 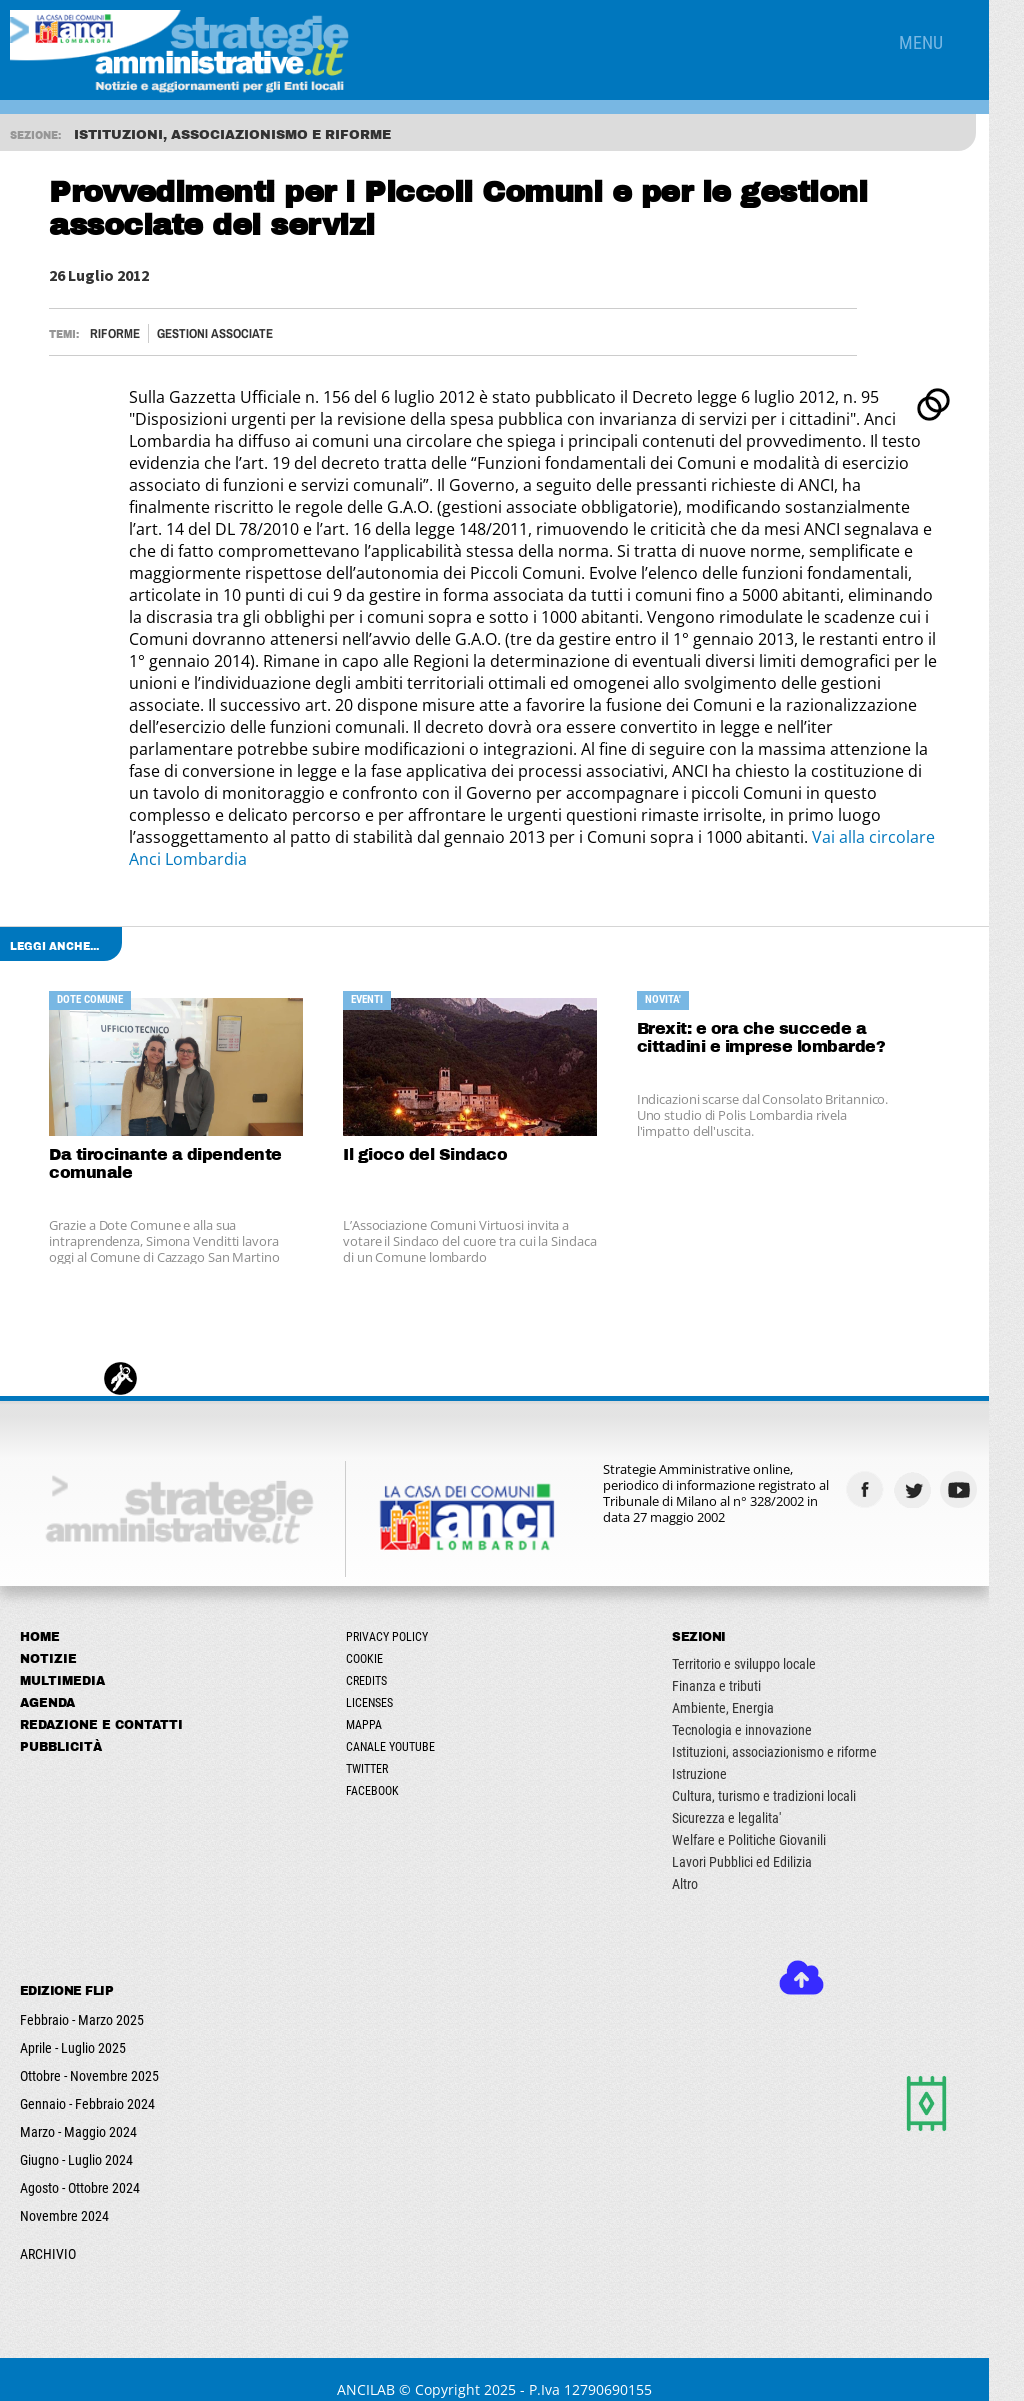 I want to click on toggle blend mode settings, so click(x=933, y=404).